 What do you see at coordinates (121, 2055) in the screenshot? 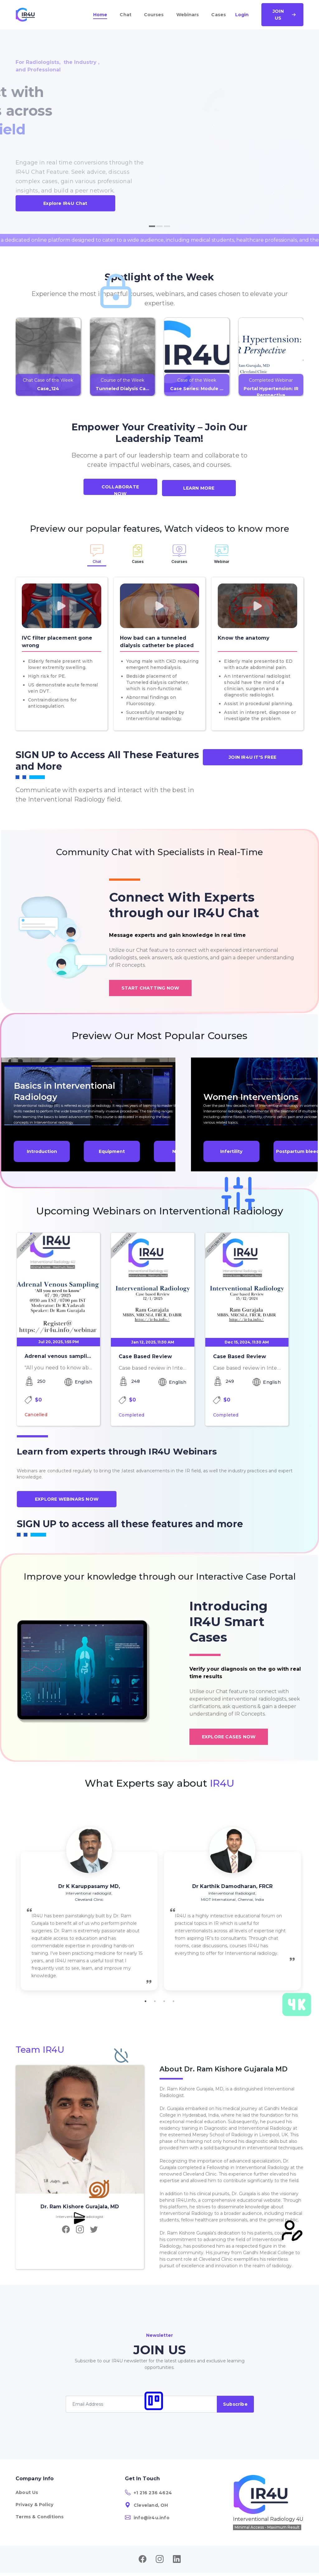
I see `power off or shutdown disabled` at bounding box center [121, 2055].